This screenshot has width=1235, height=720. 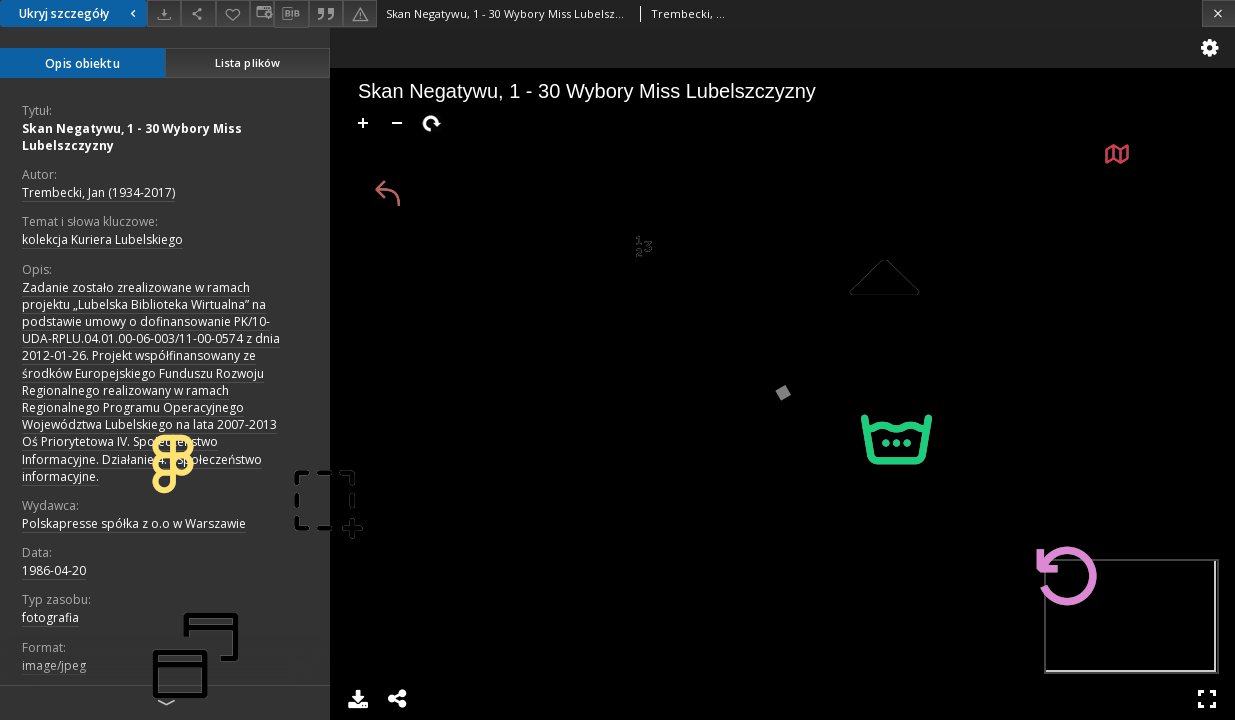 What do you see at coordinates (1066, 576) in the screenshot?
I see `restart the debugging session` at bounding box center [1066, 576].